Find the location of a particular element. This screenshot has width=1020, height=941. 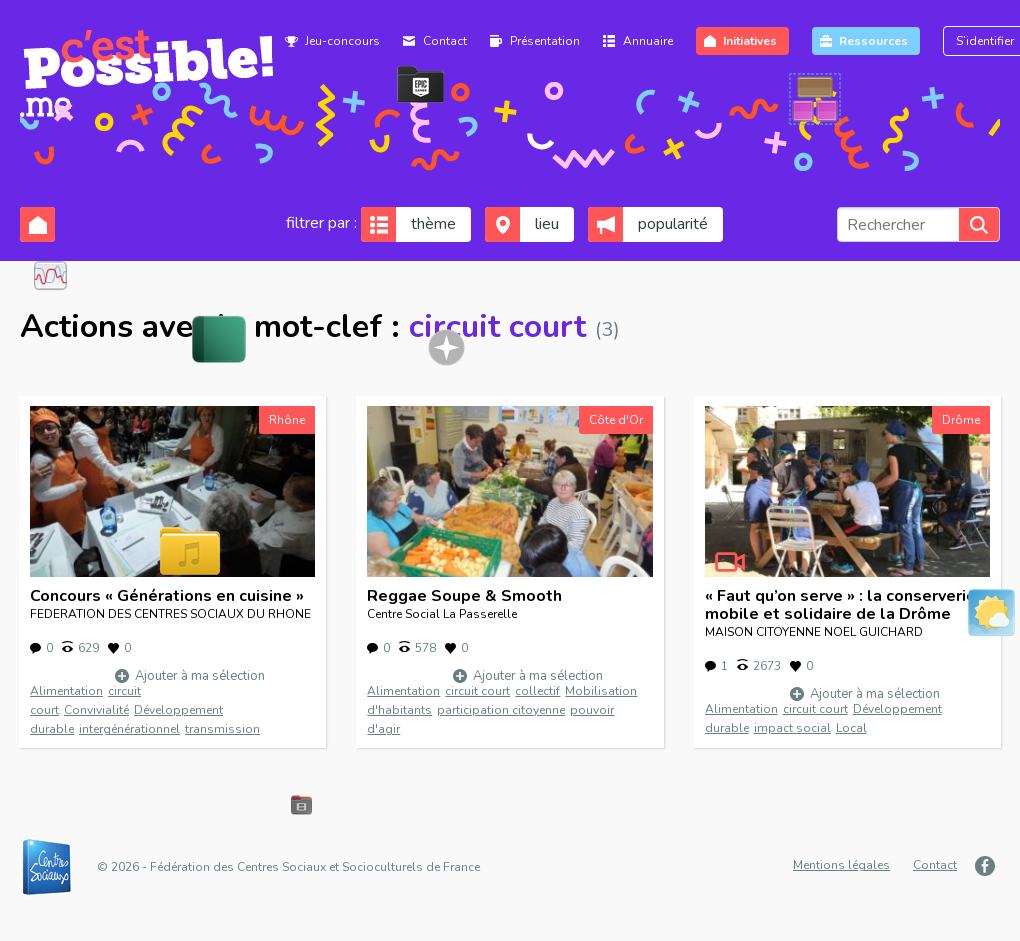

open your music files folder is located at coordinates (190, 551).